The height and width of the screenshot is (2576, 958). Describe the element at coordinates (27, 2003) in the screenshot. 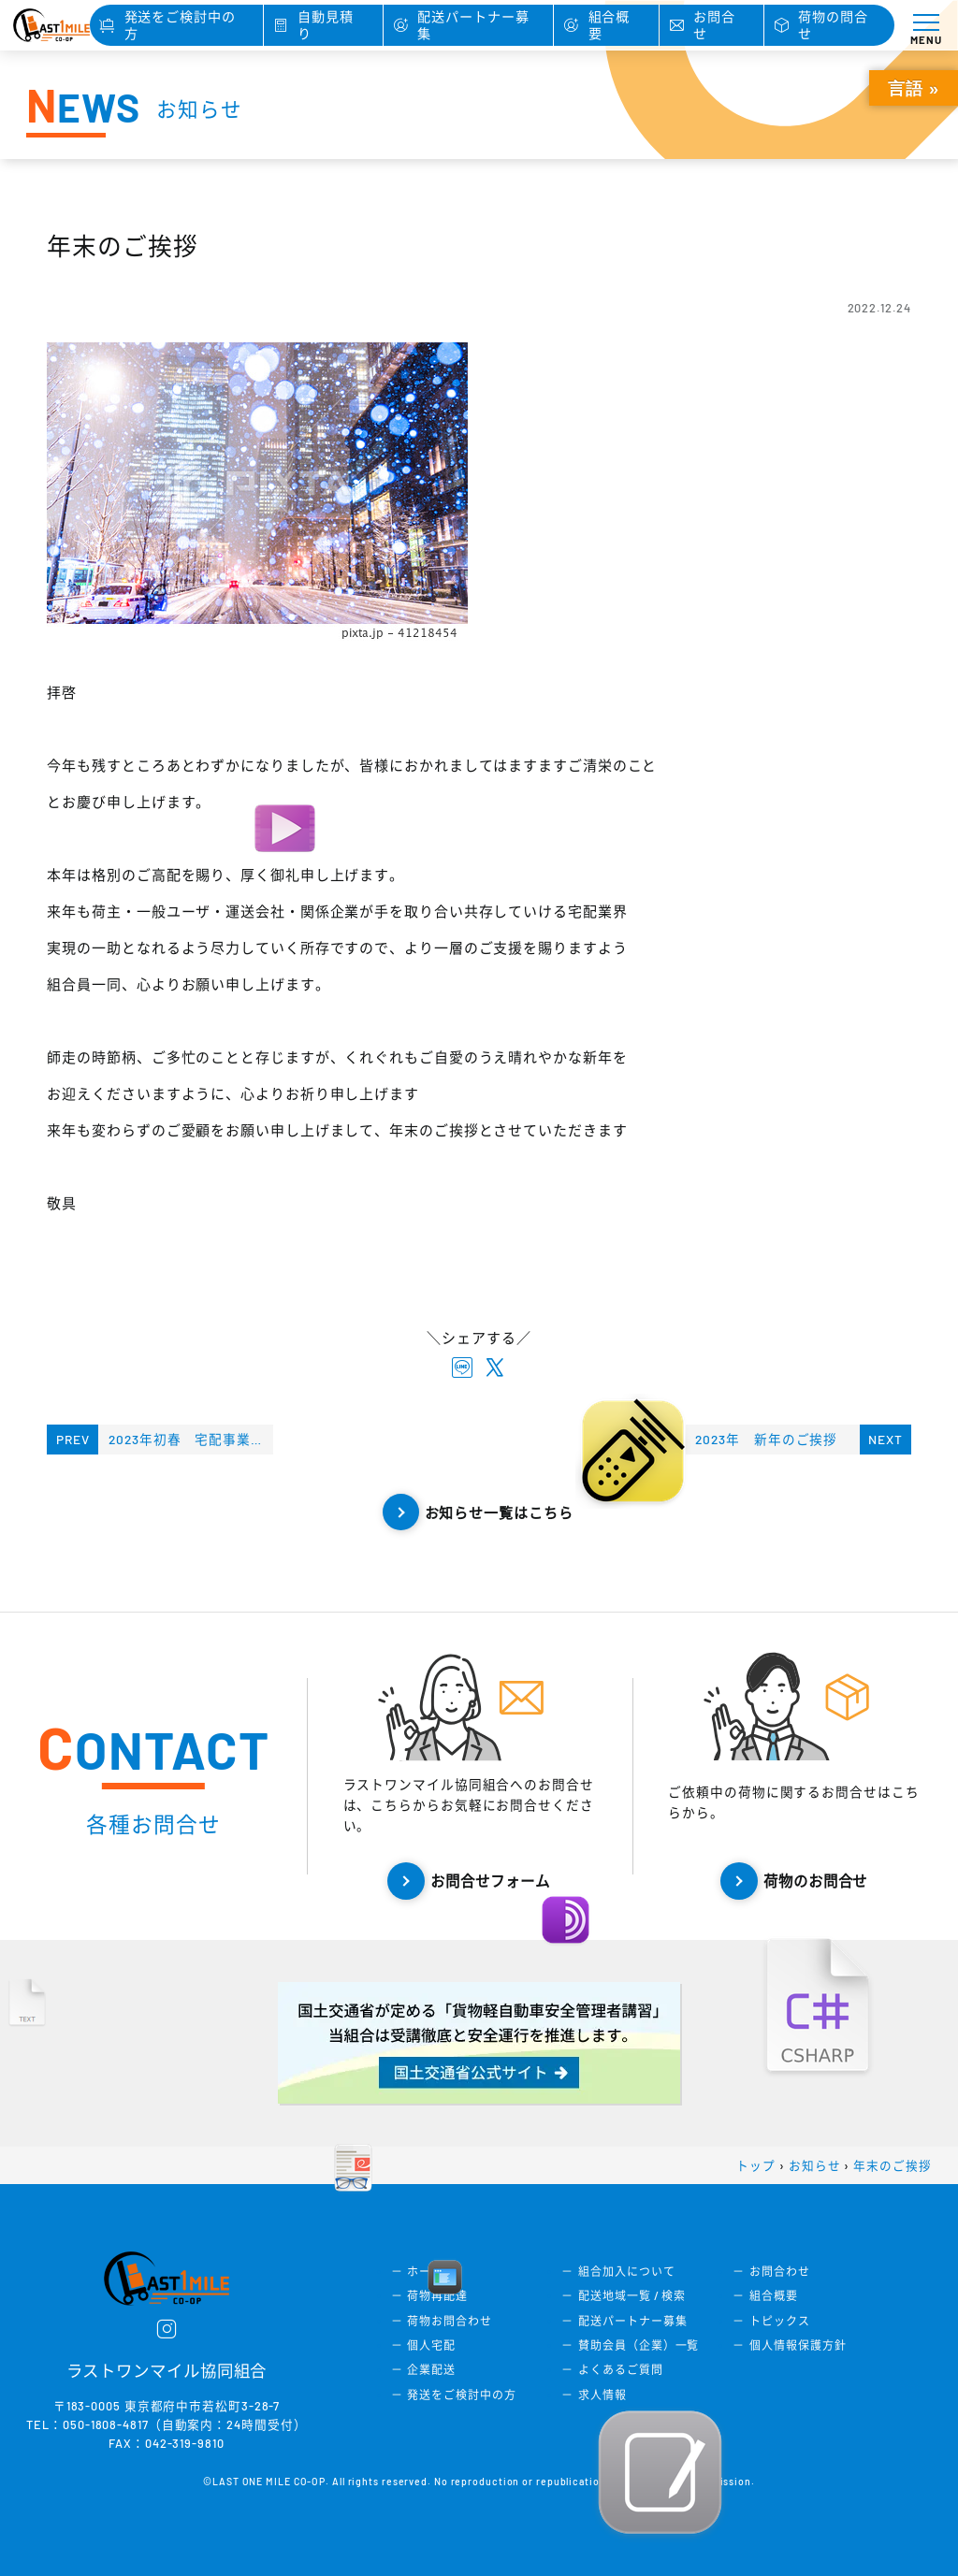

I see `generic file type template icon` at that location.